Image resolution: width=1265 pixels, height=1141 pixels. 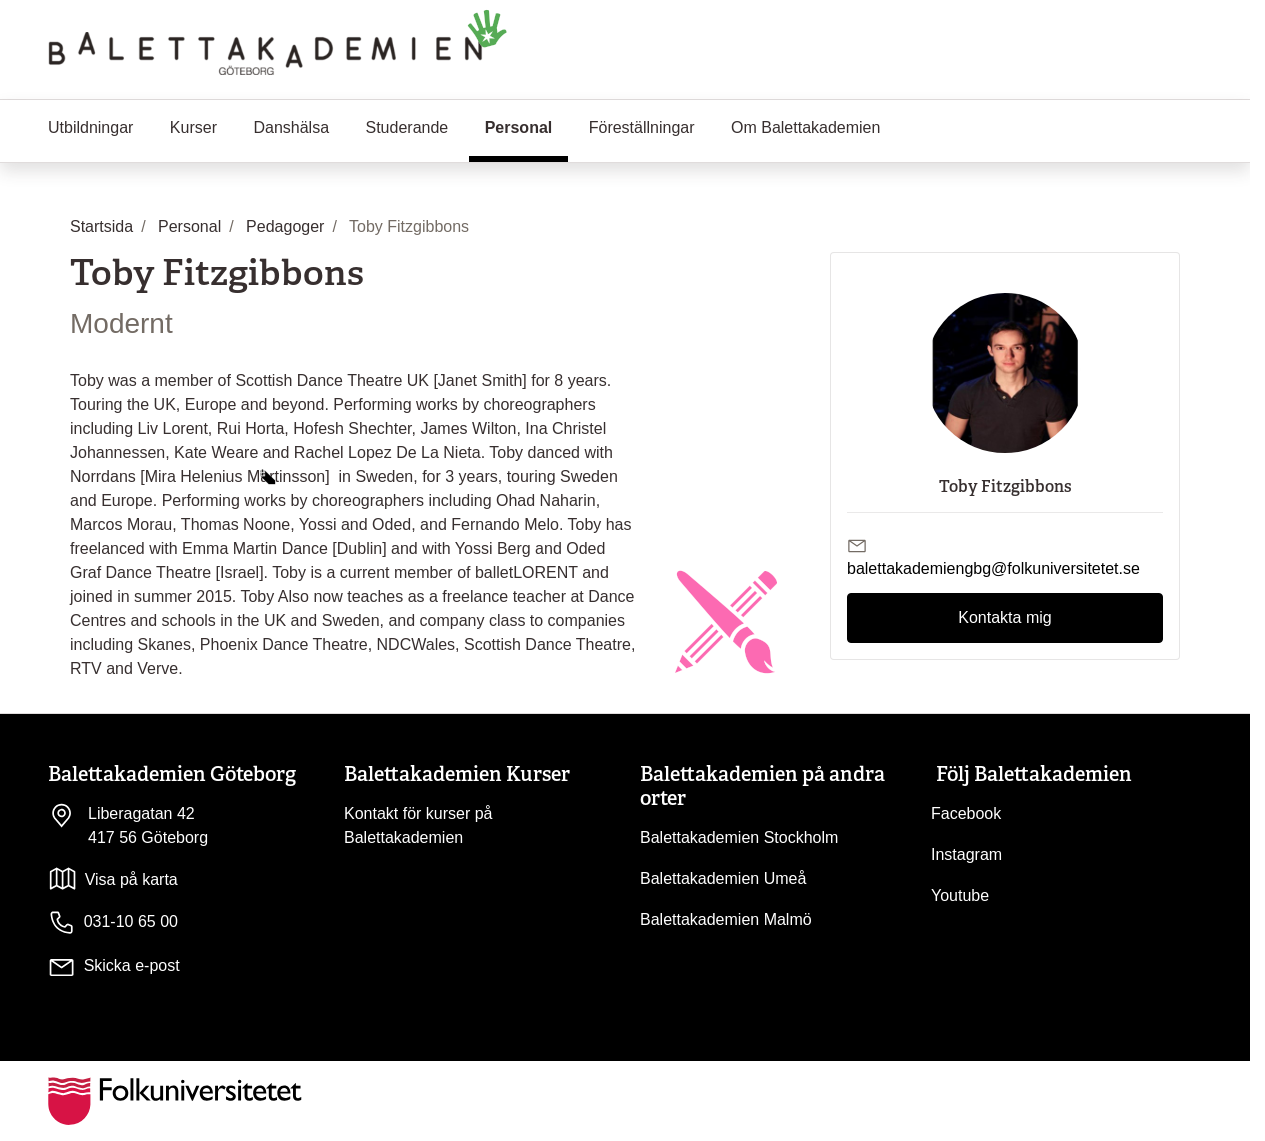 What do you see at coordinates (726, 622) in the screenshot?
I see `access drawing and editing tools` at bounding box center [726, 622].